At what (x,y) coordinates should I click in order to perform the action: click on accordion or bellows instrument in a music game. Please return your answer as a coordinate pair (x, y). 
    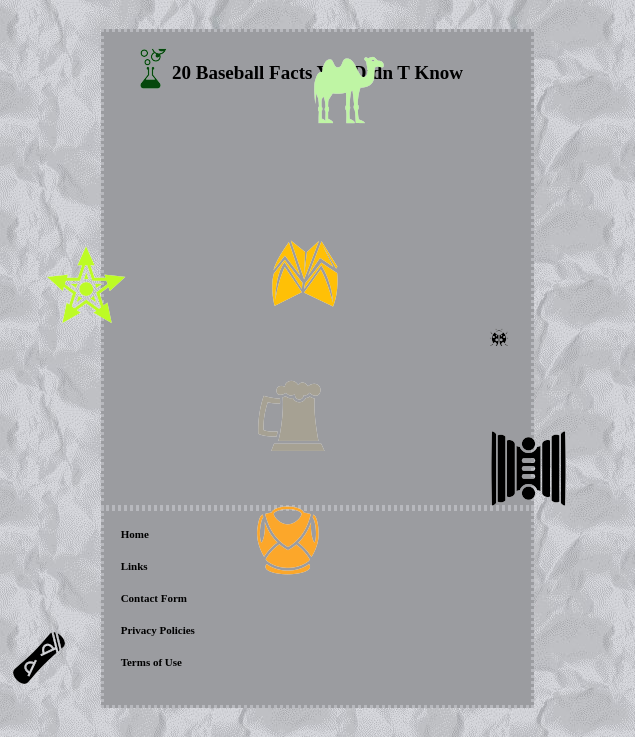
    Looking at the image, I should click on (528, 468).